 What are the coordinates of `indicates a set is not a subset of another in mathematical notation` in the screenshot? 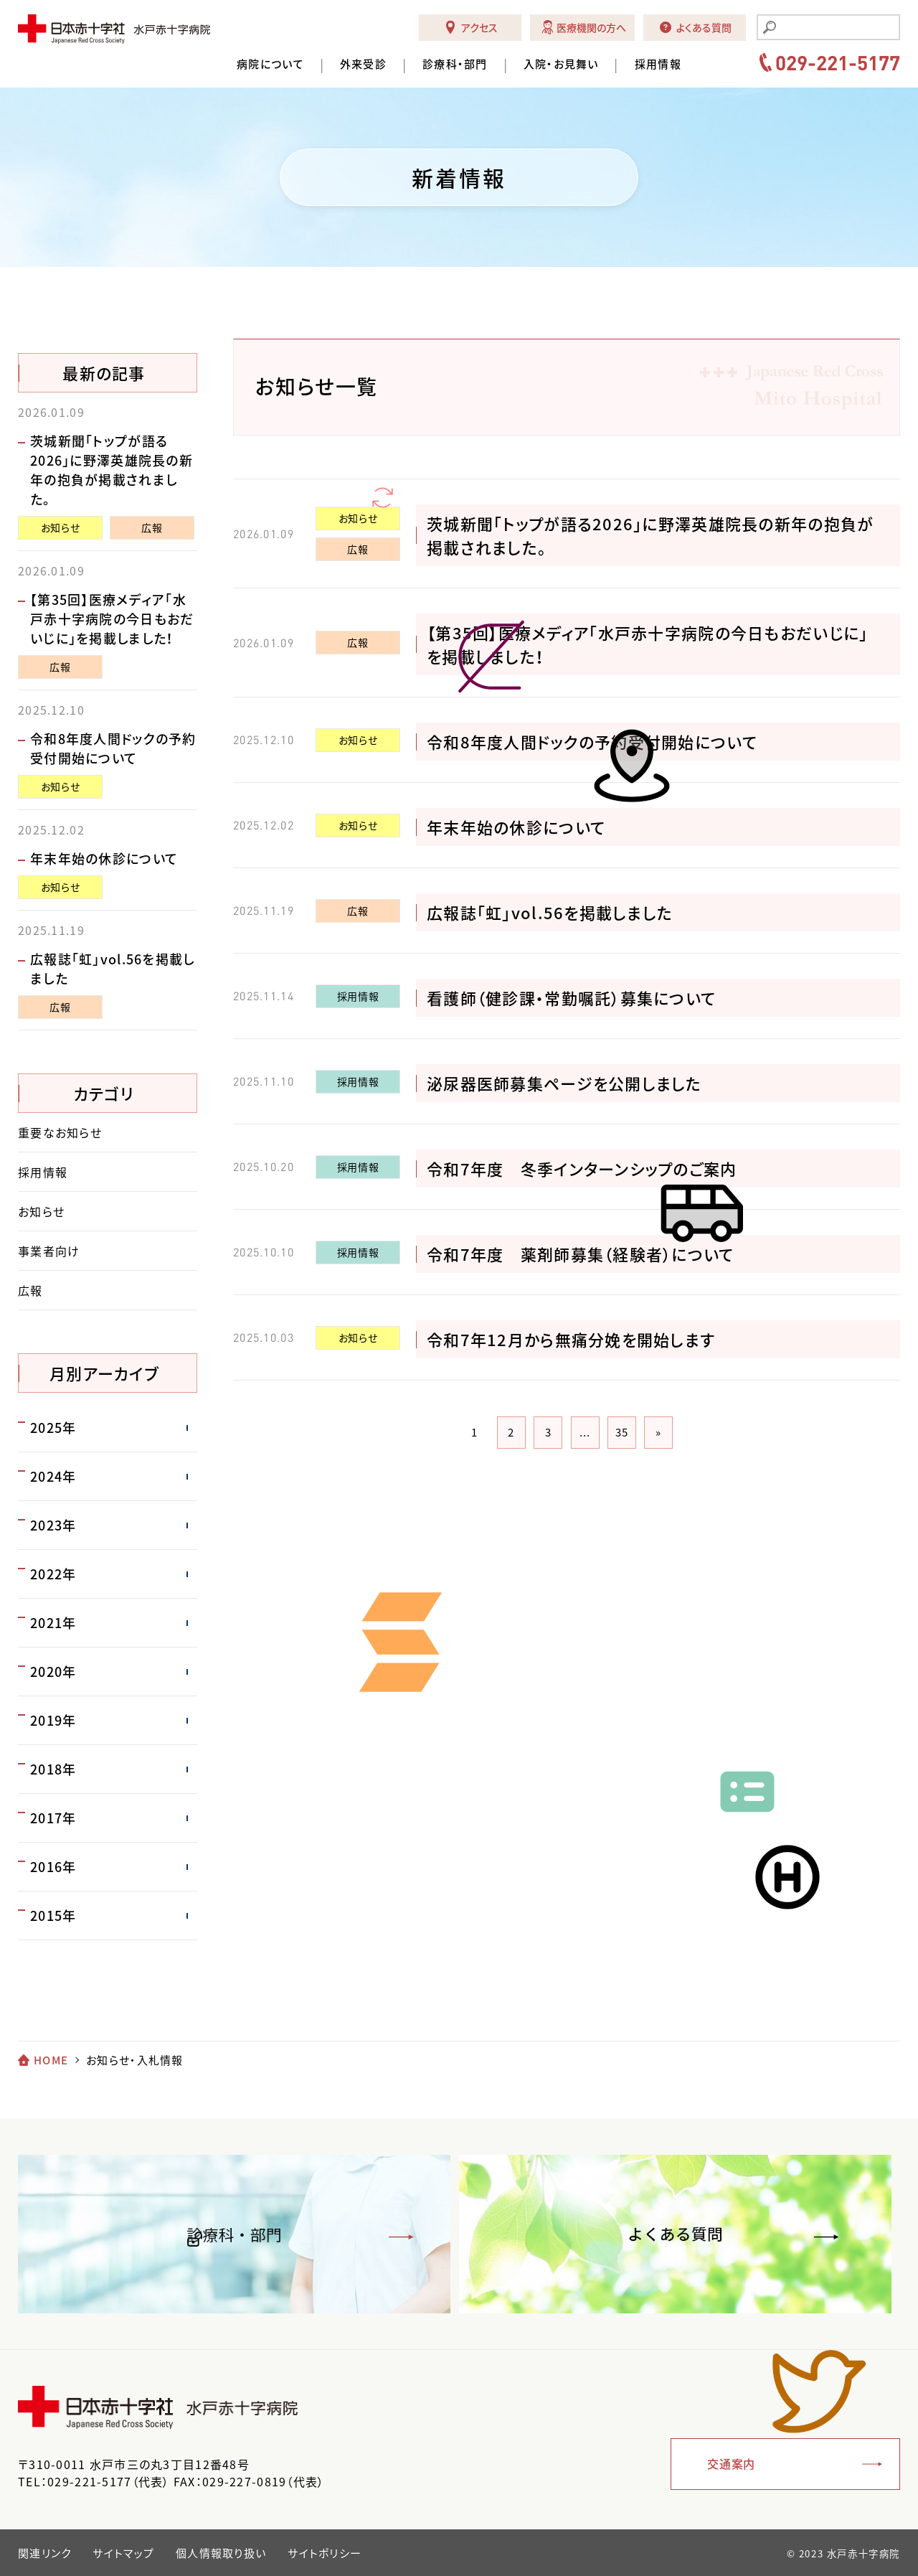 It's located at (491, 657).